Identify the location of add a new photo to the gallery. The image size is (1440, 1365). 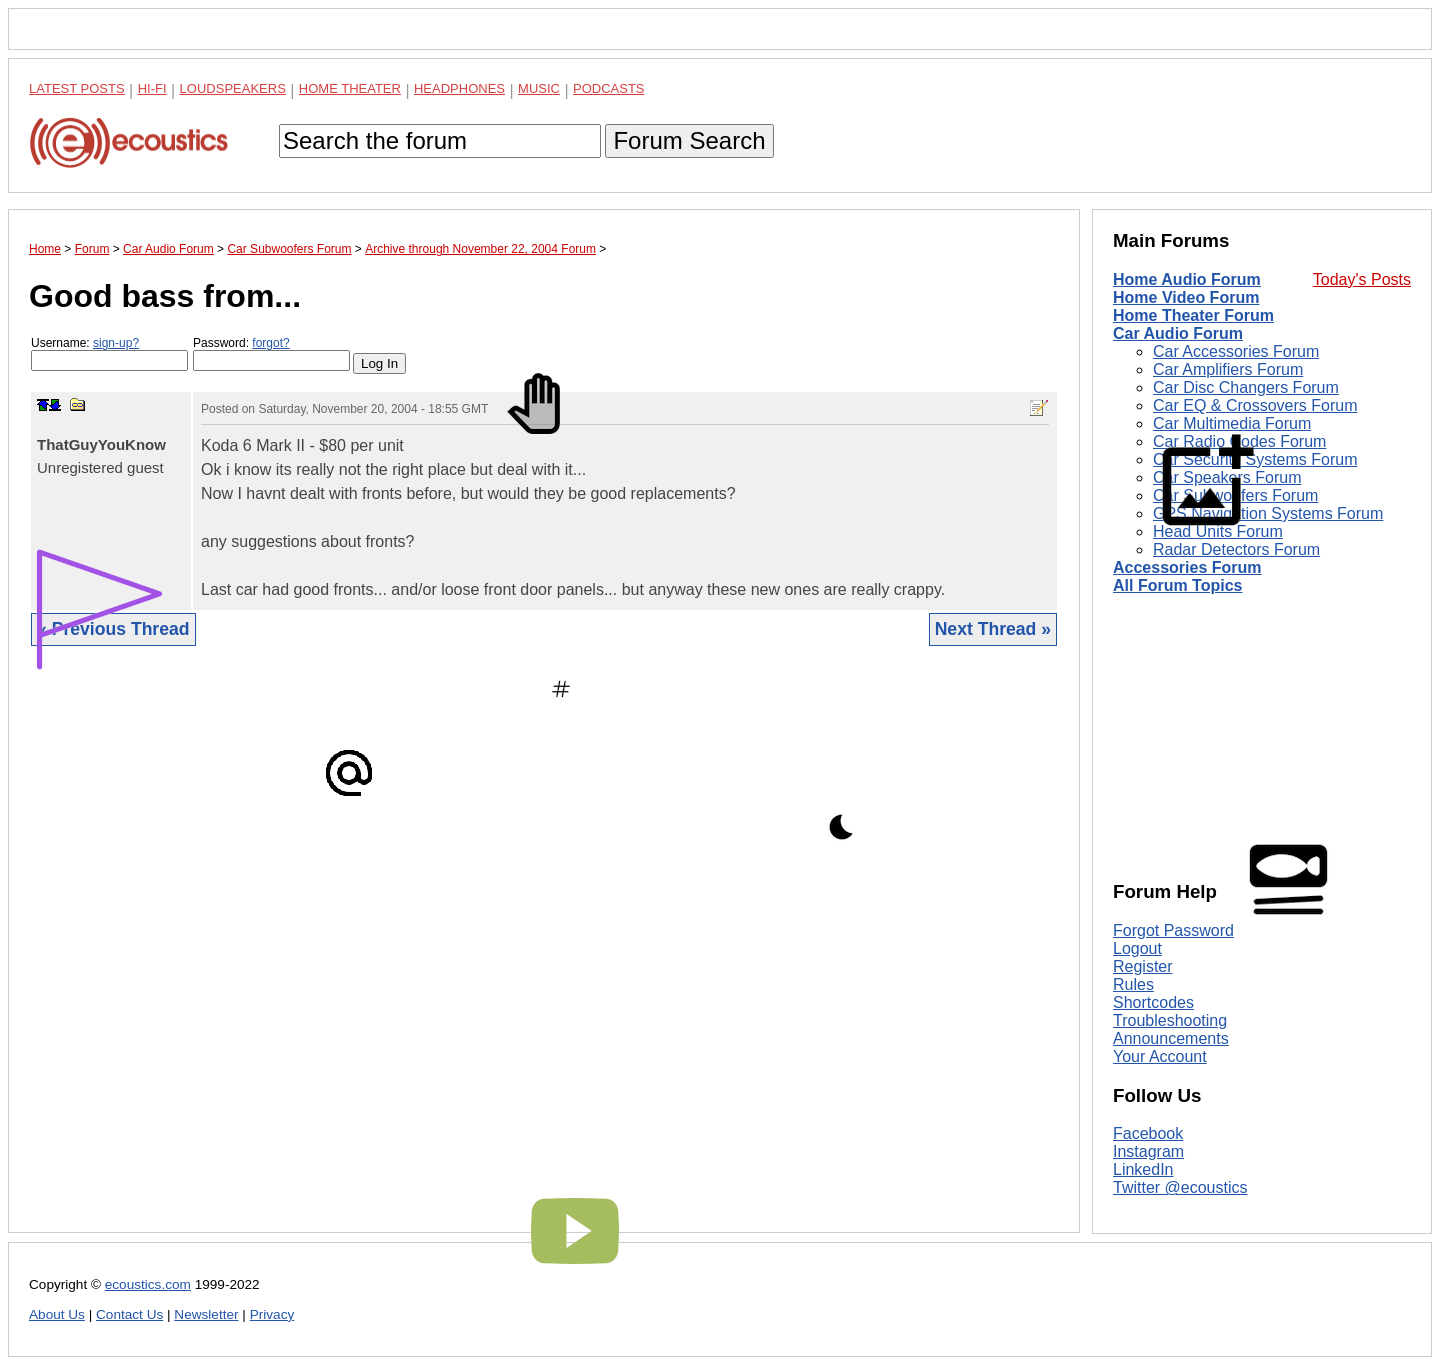
(1206, 482).